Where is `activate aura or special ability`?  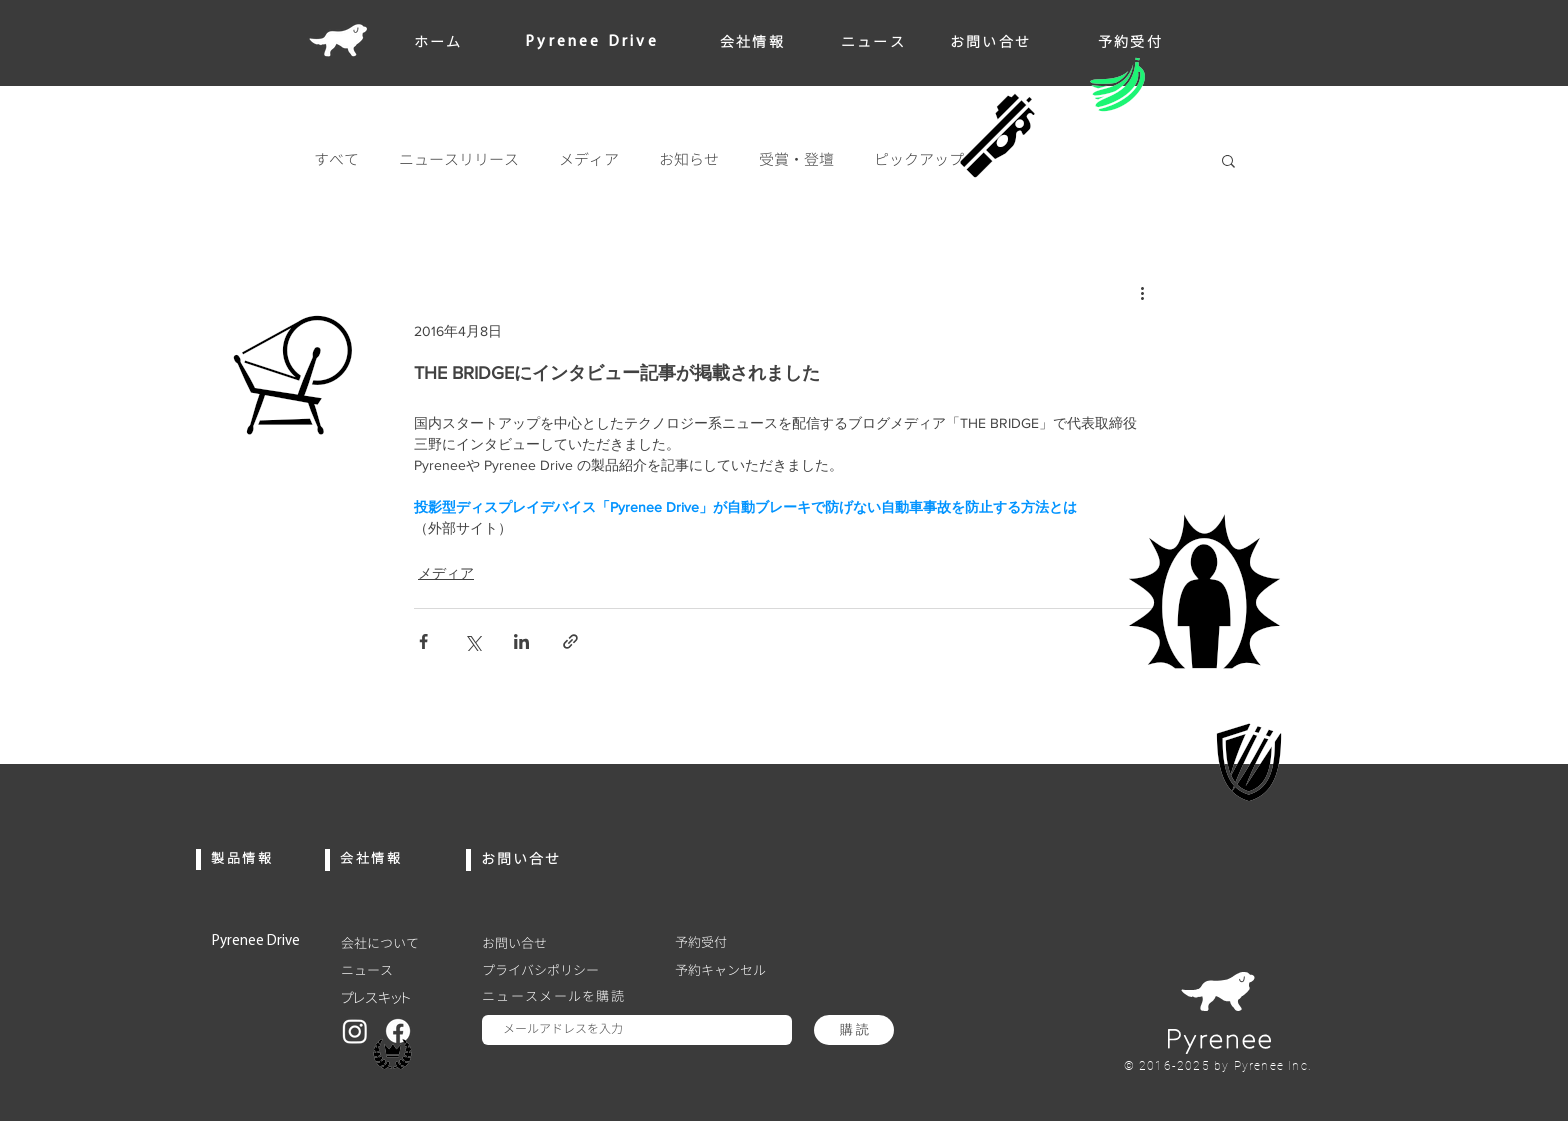
activate aura or special ability is located at coordinates (1204, 592).